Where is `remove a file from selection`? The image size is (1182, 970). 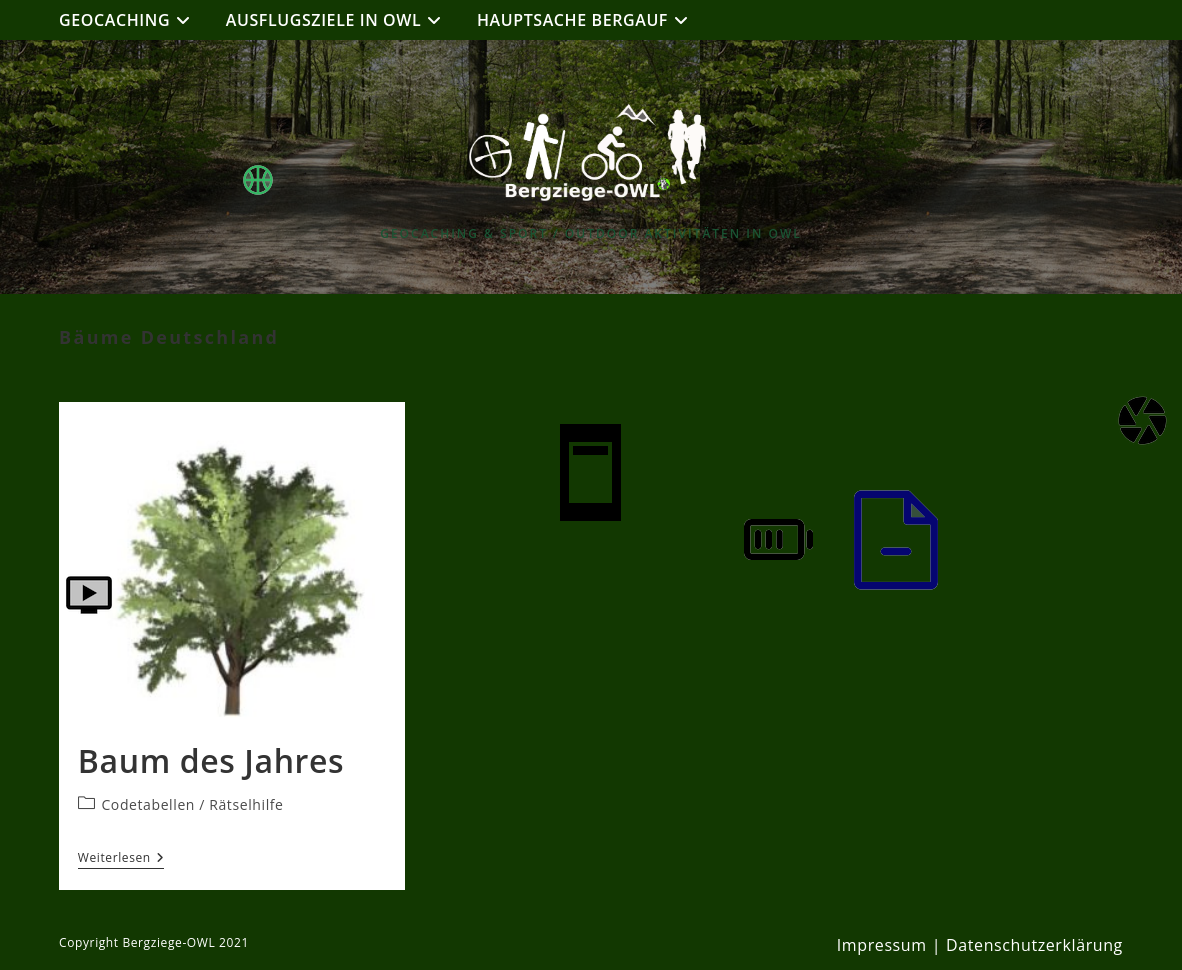 remove a file from selection is located at coordinates (896, 540).